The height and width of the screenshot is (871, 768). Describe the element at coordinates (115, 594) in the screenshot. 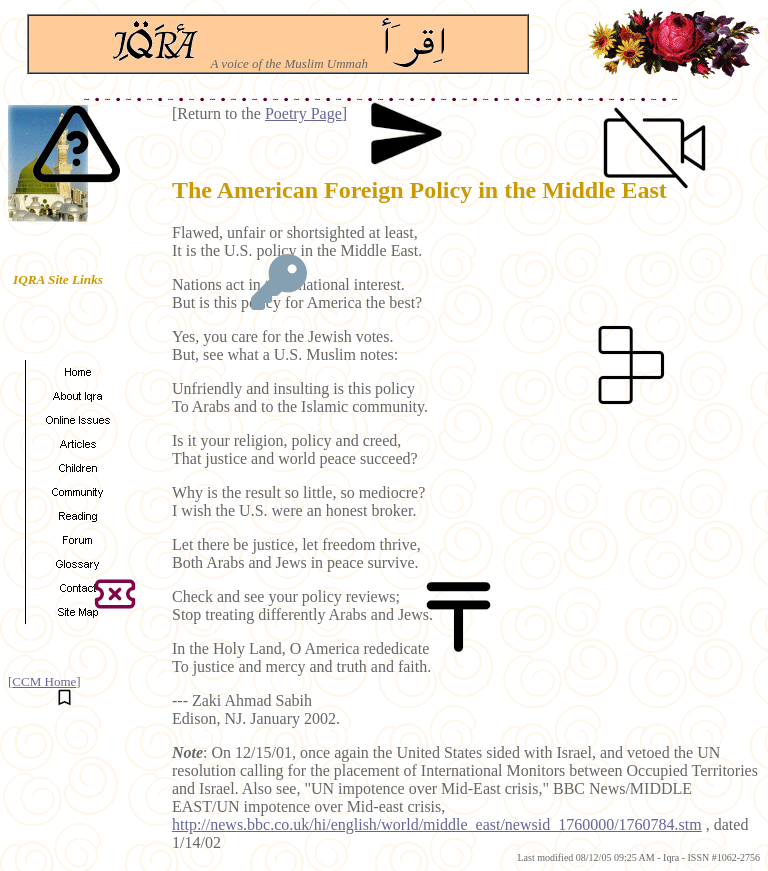

I see `cancel or remove a ticket` at that location.